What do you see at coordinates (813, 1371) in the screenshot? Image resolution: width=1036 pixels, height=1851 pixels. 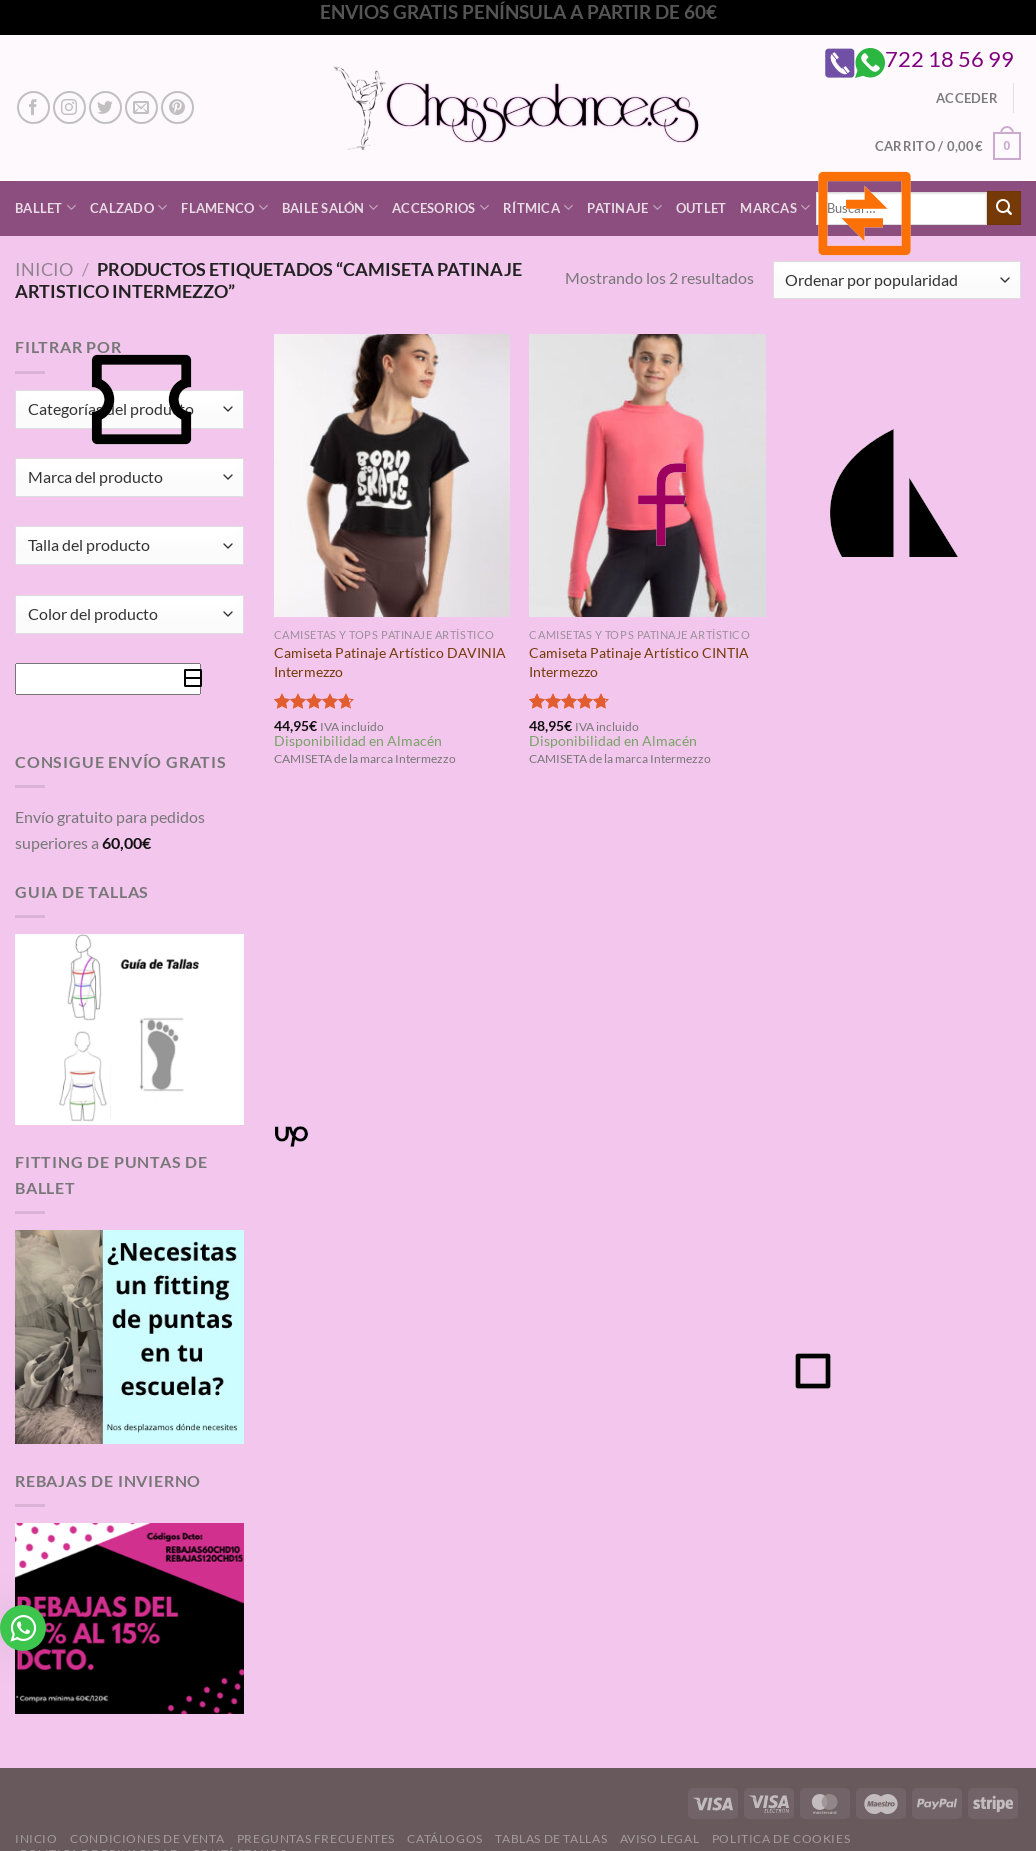 I see `stop media playback` at bounding box center [813, 1371].